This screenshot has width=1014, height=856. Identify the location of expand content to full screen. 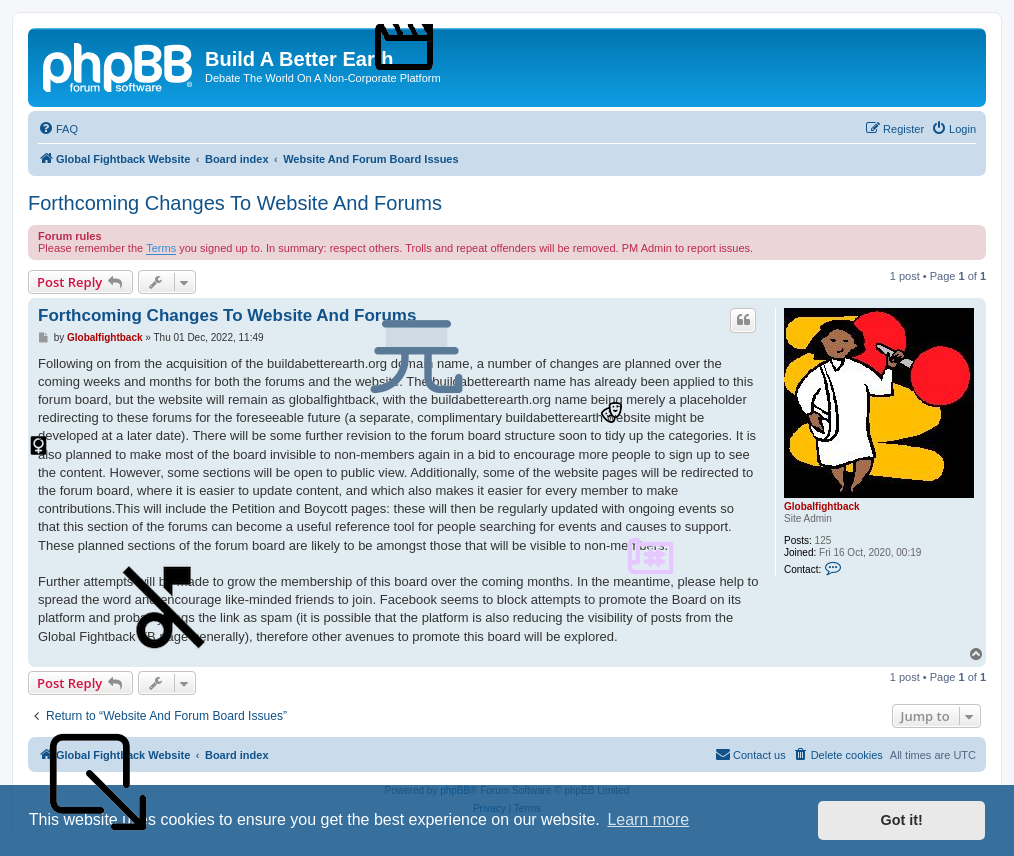
(98, 782).